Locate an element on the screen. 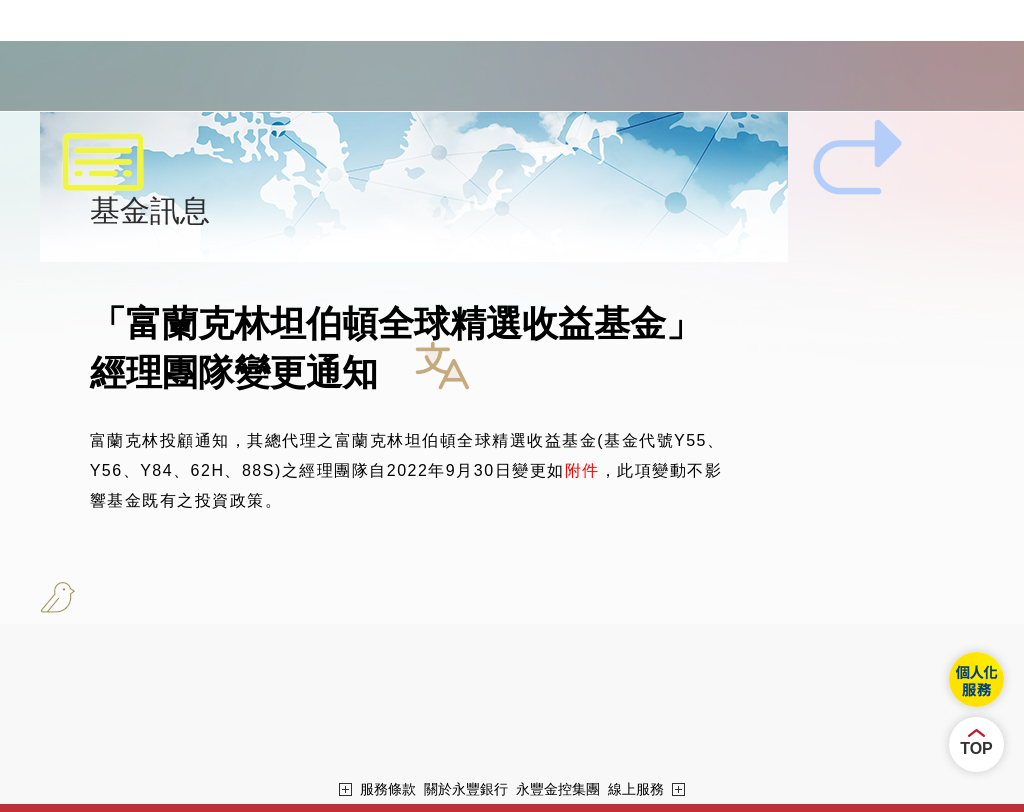 The image size is (1024, 812). redo last action is located at coordinates (857, 160).